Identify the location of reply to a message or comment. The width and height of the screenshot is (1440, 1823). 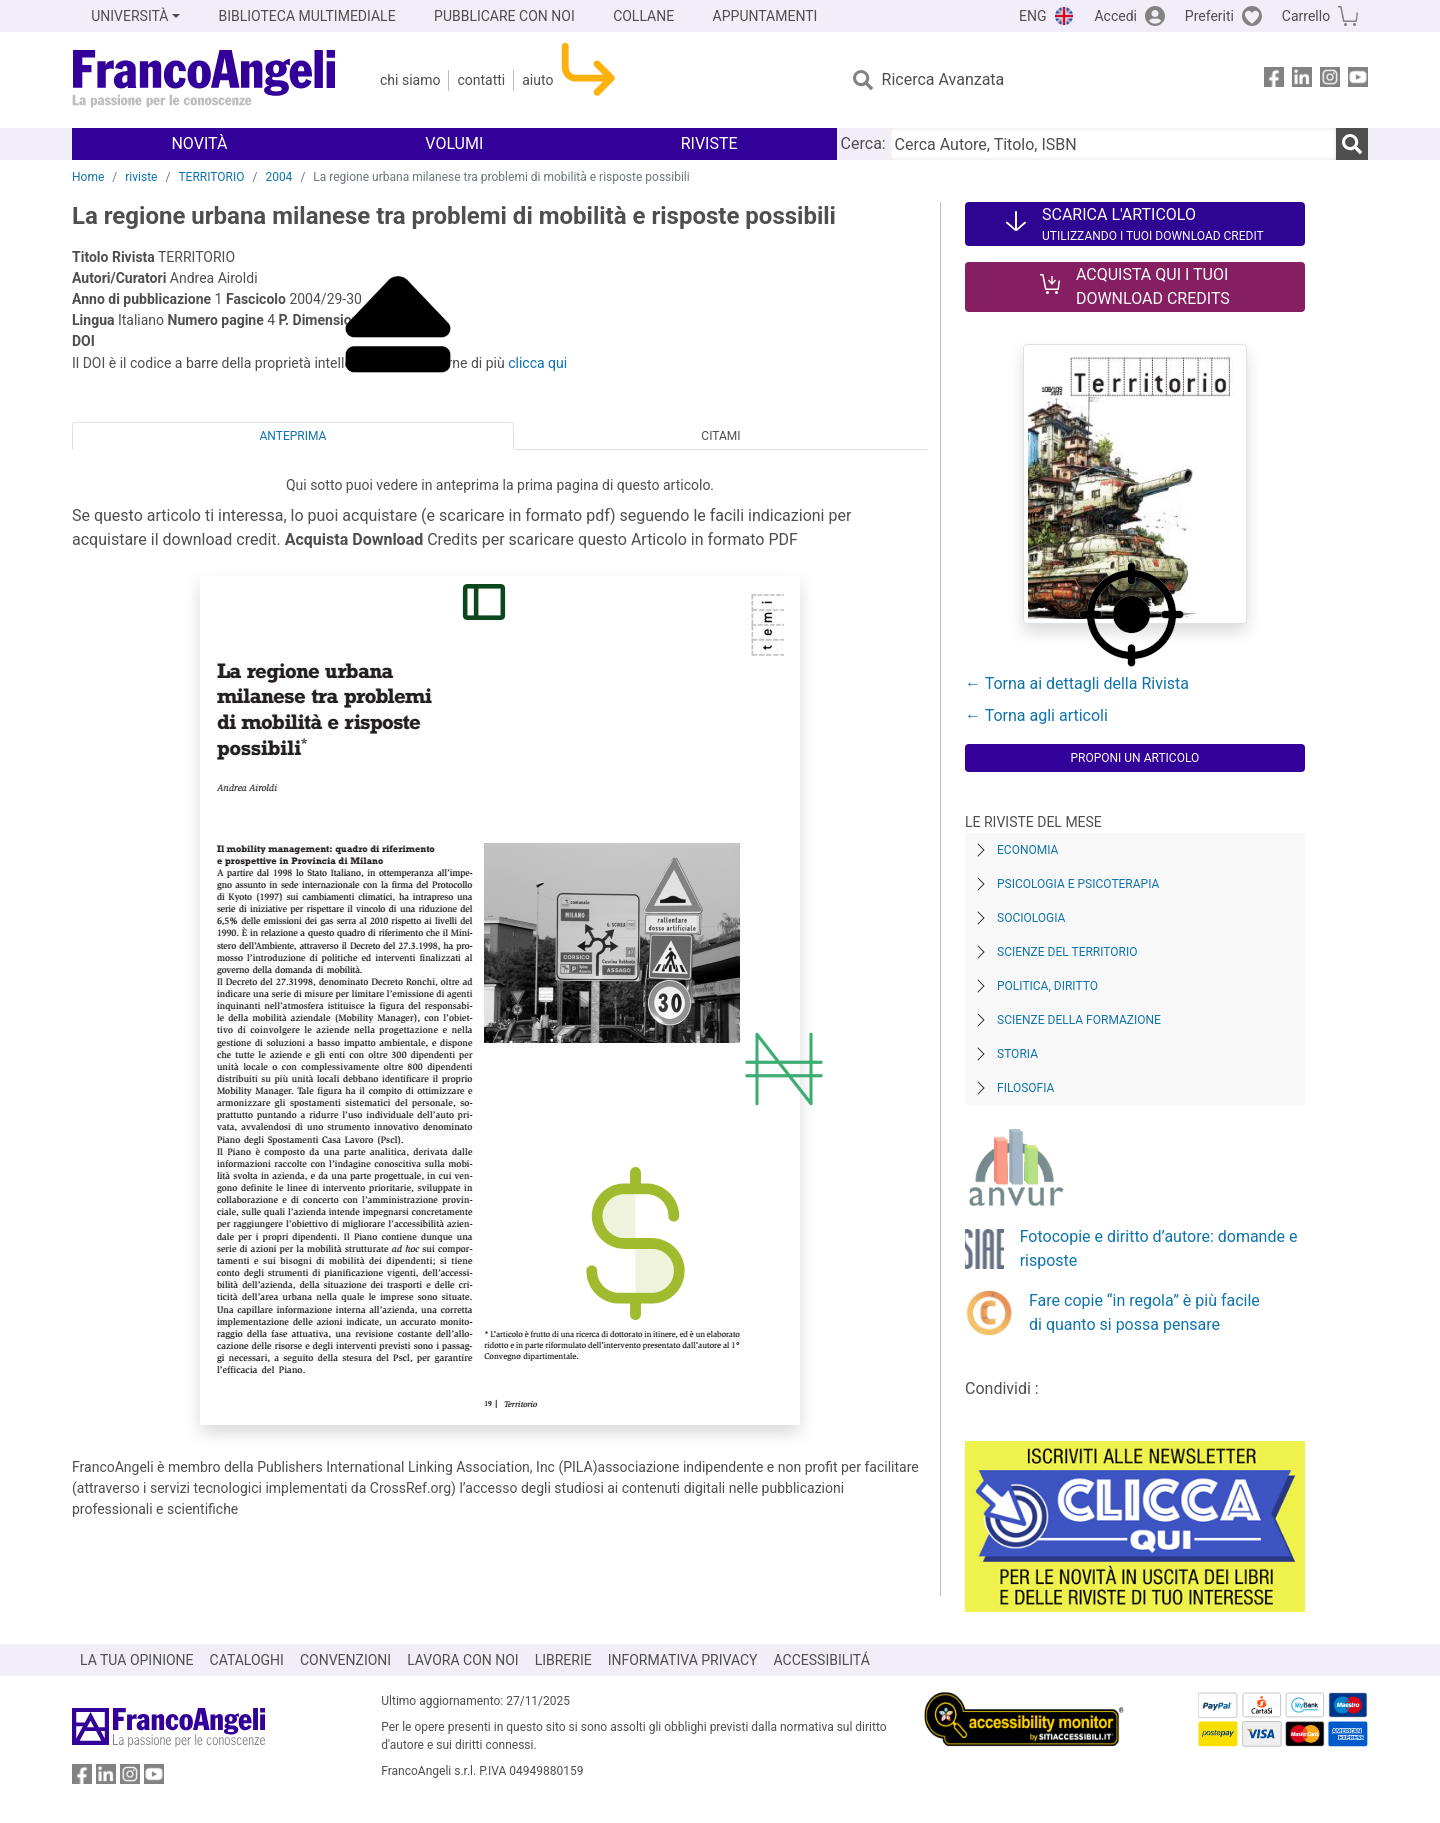
(586, 67).